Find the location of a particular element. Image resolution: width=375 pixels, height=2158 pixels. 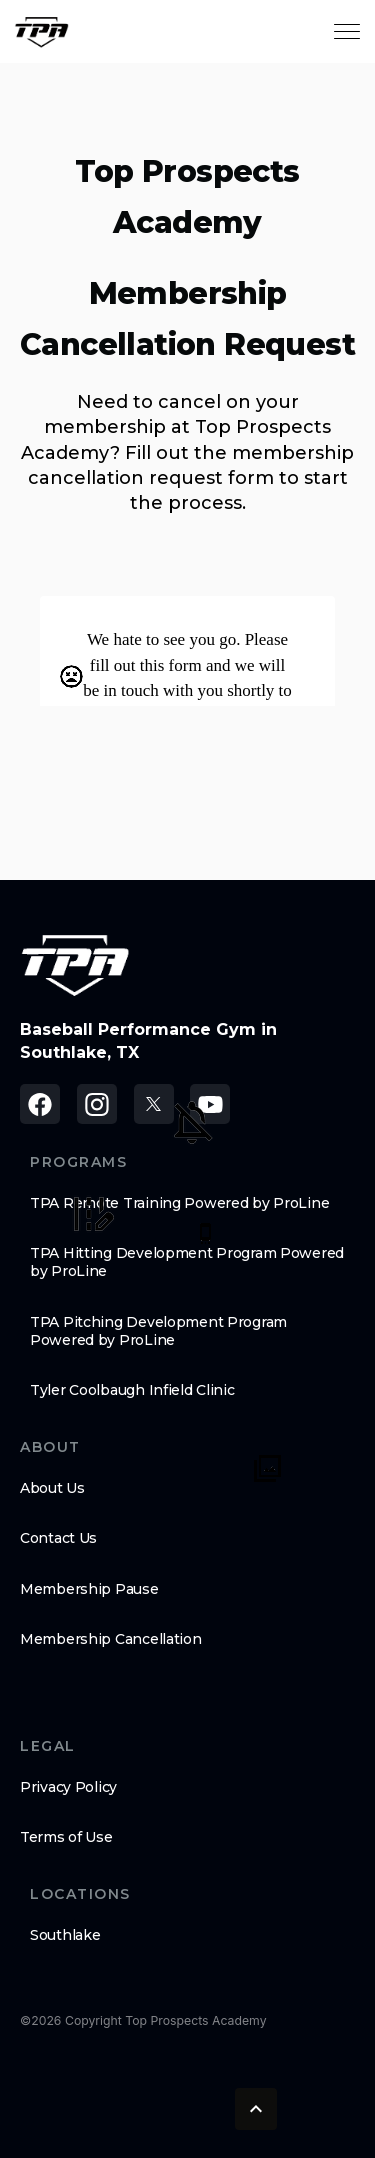

mute notifications is located at coordinates (192, 1122).